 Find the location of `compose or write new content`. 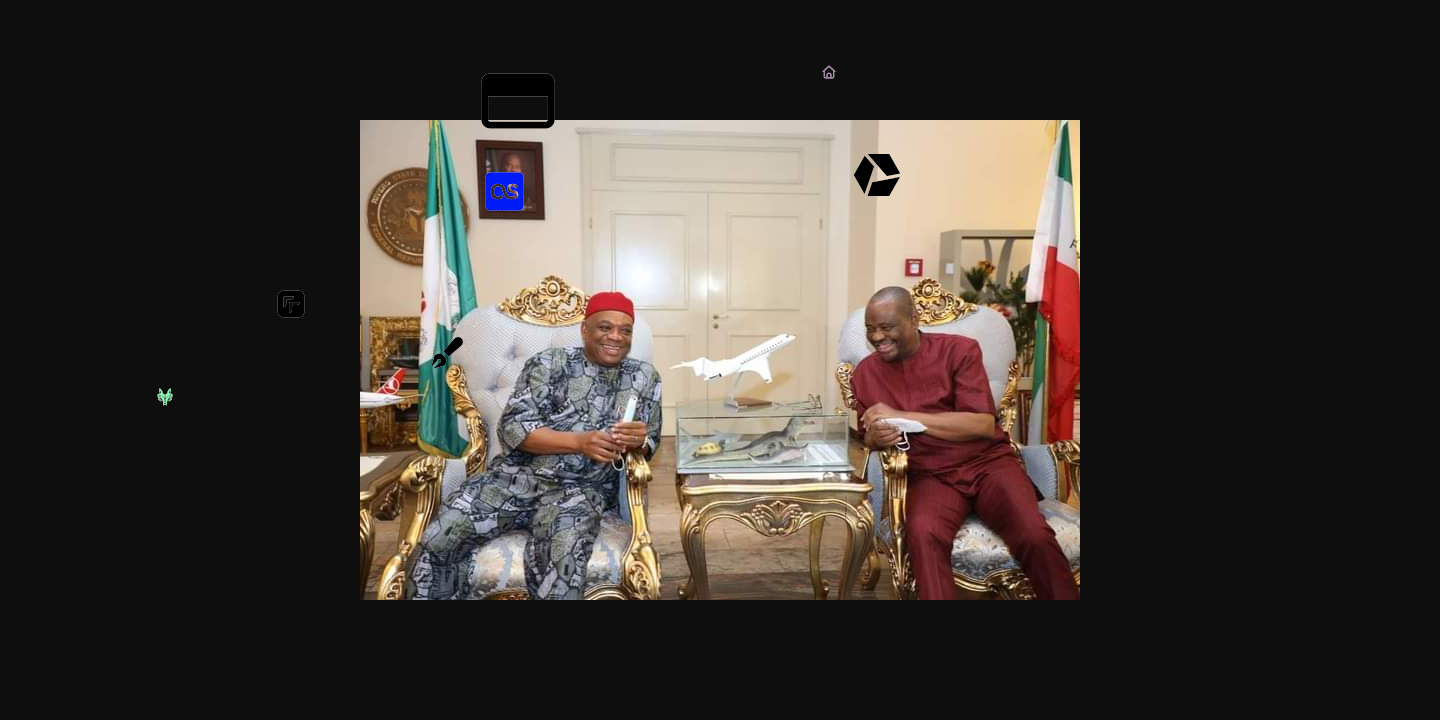

compose or write new content is located at coordinates (447, 353).